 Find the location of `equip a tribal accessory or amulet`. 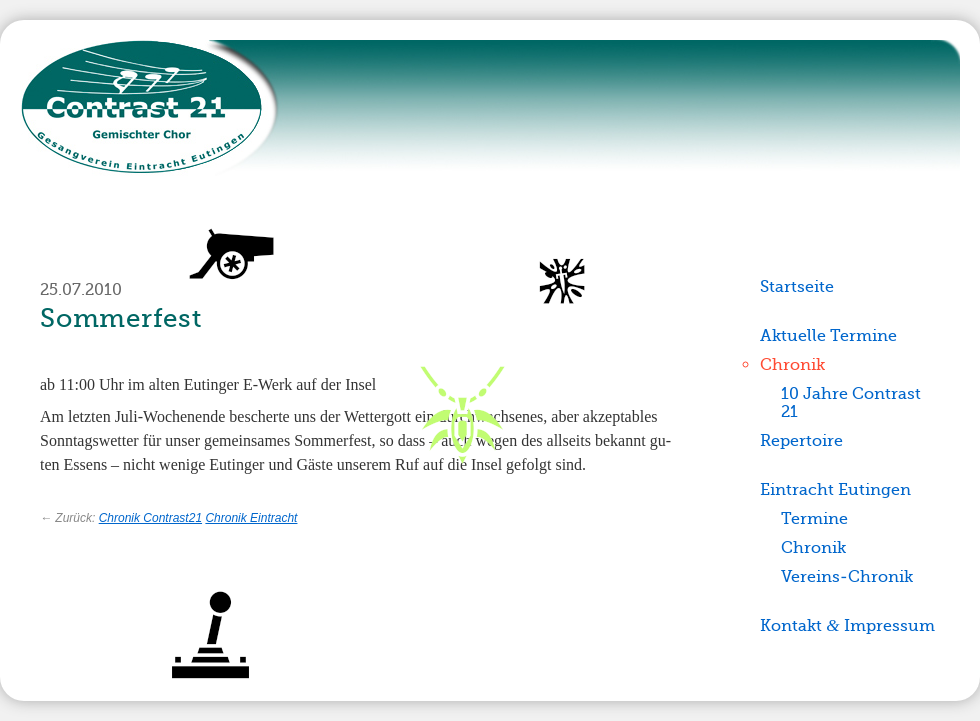

equip a tribal accessory or amulet is located at coordinates (462, 415).